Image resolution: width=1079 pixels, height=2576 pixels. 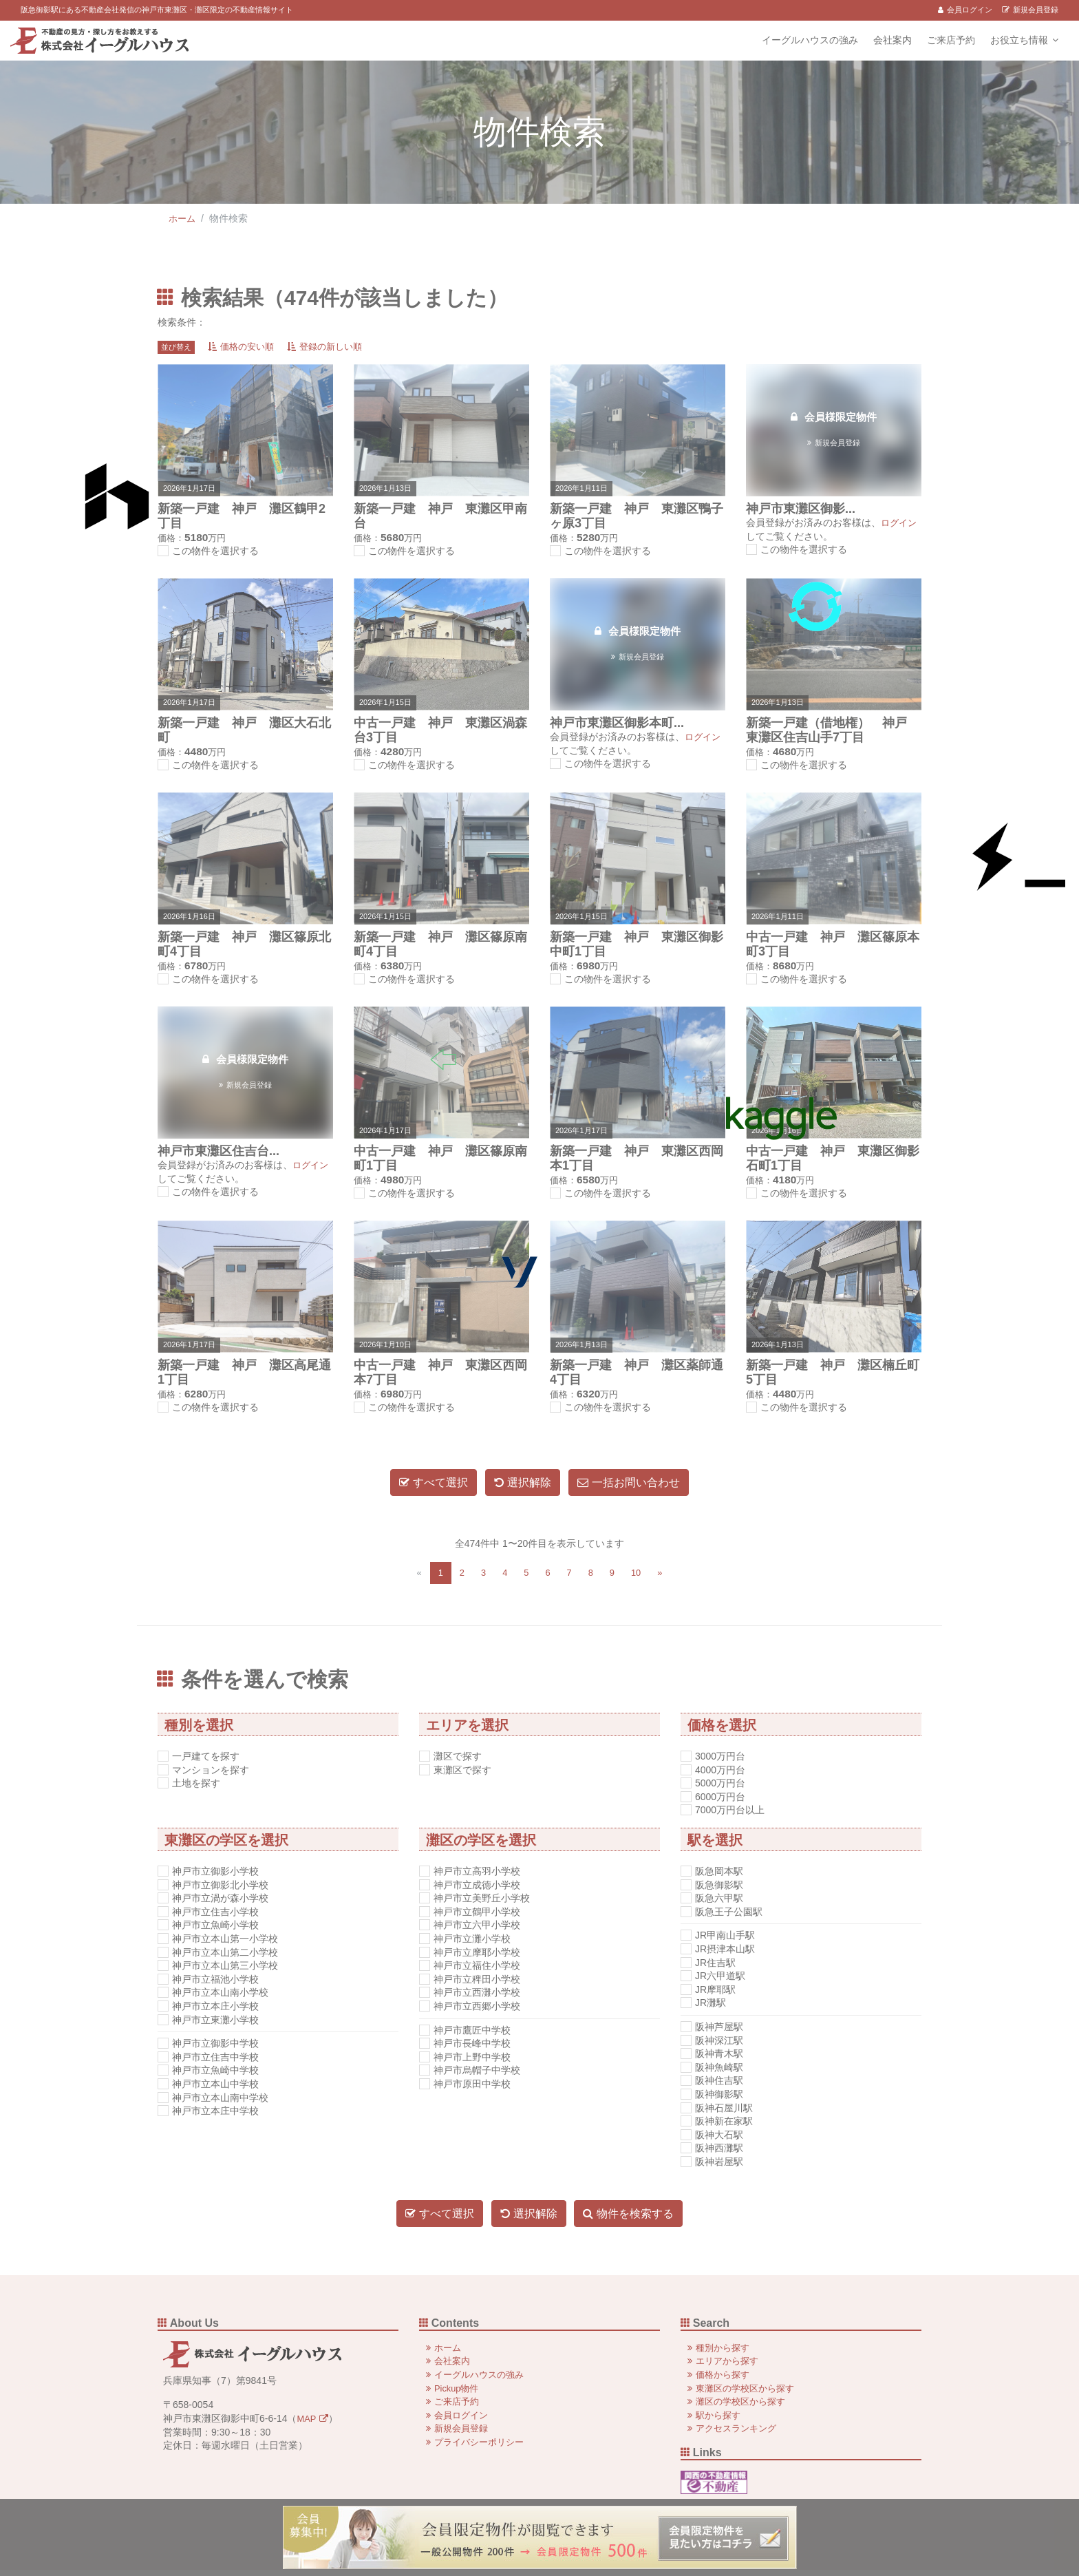 I want to click on open kaggle website or app, so click(x=781, y=1118).